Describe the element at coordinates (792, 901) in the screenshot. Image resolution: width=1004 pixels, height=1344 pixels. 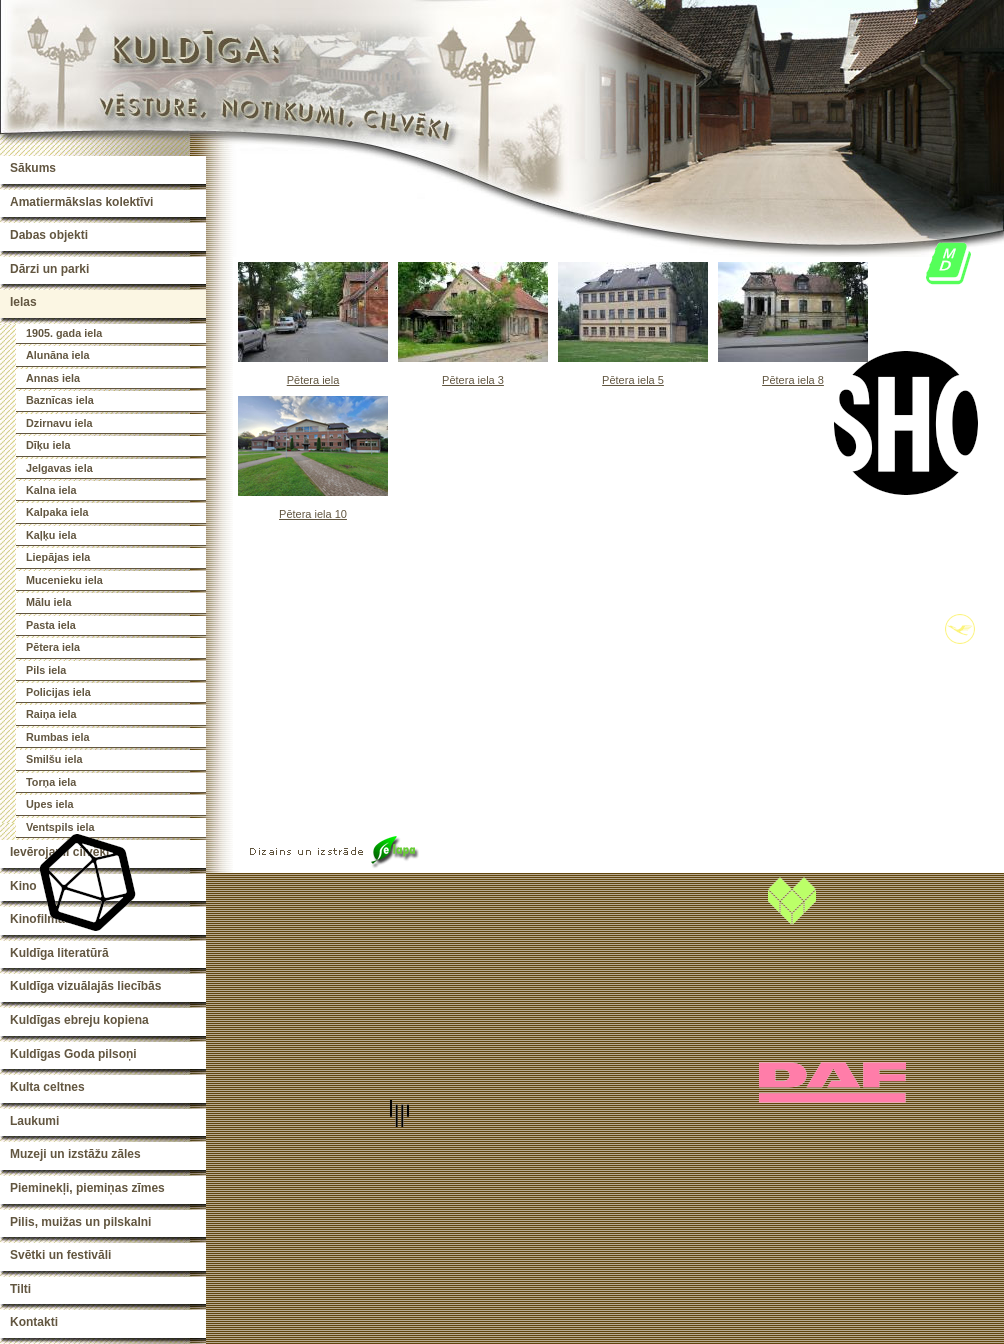
I see `bazel build system logo` at that location.